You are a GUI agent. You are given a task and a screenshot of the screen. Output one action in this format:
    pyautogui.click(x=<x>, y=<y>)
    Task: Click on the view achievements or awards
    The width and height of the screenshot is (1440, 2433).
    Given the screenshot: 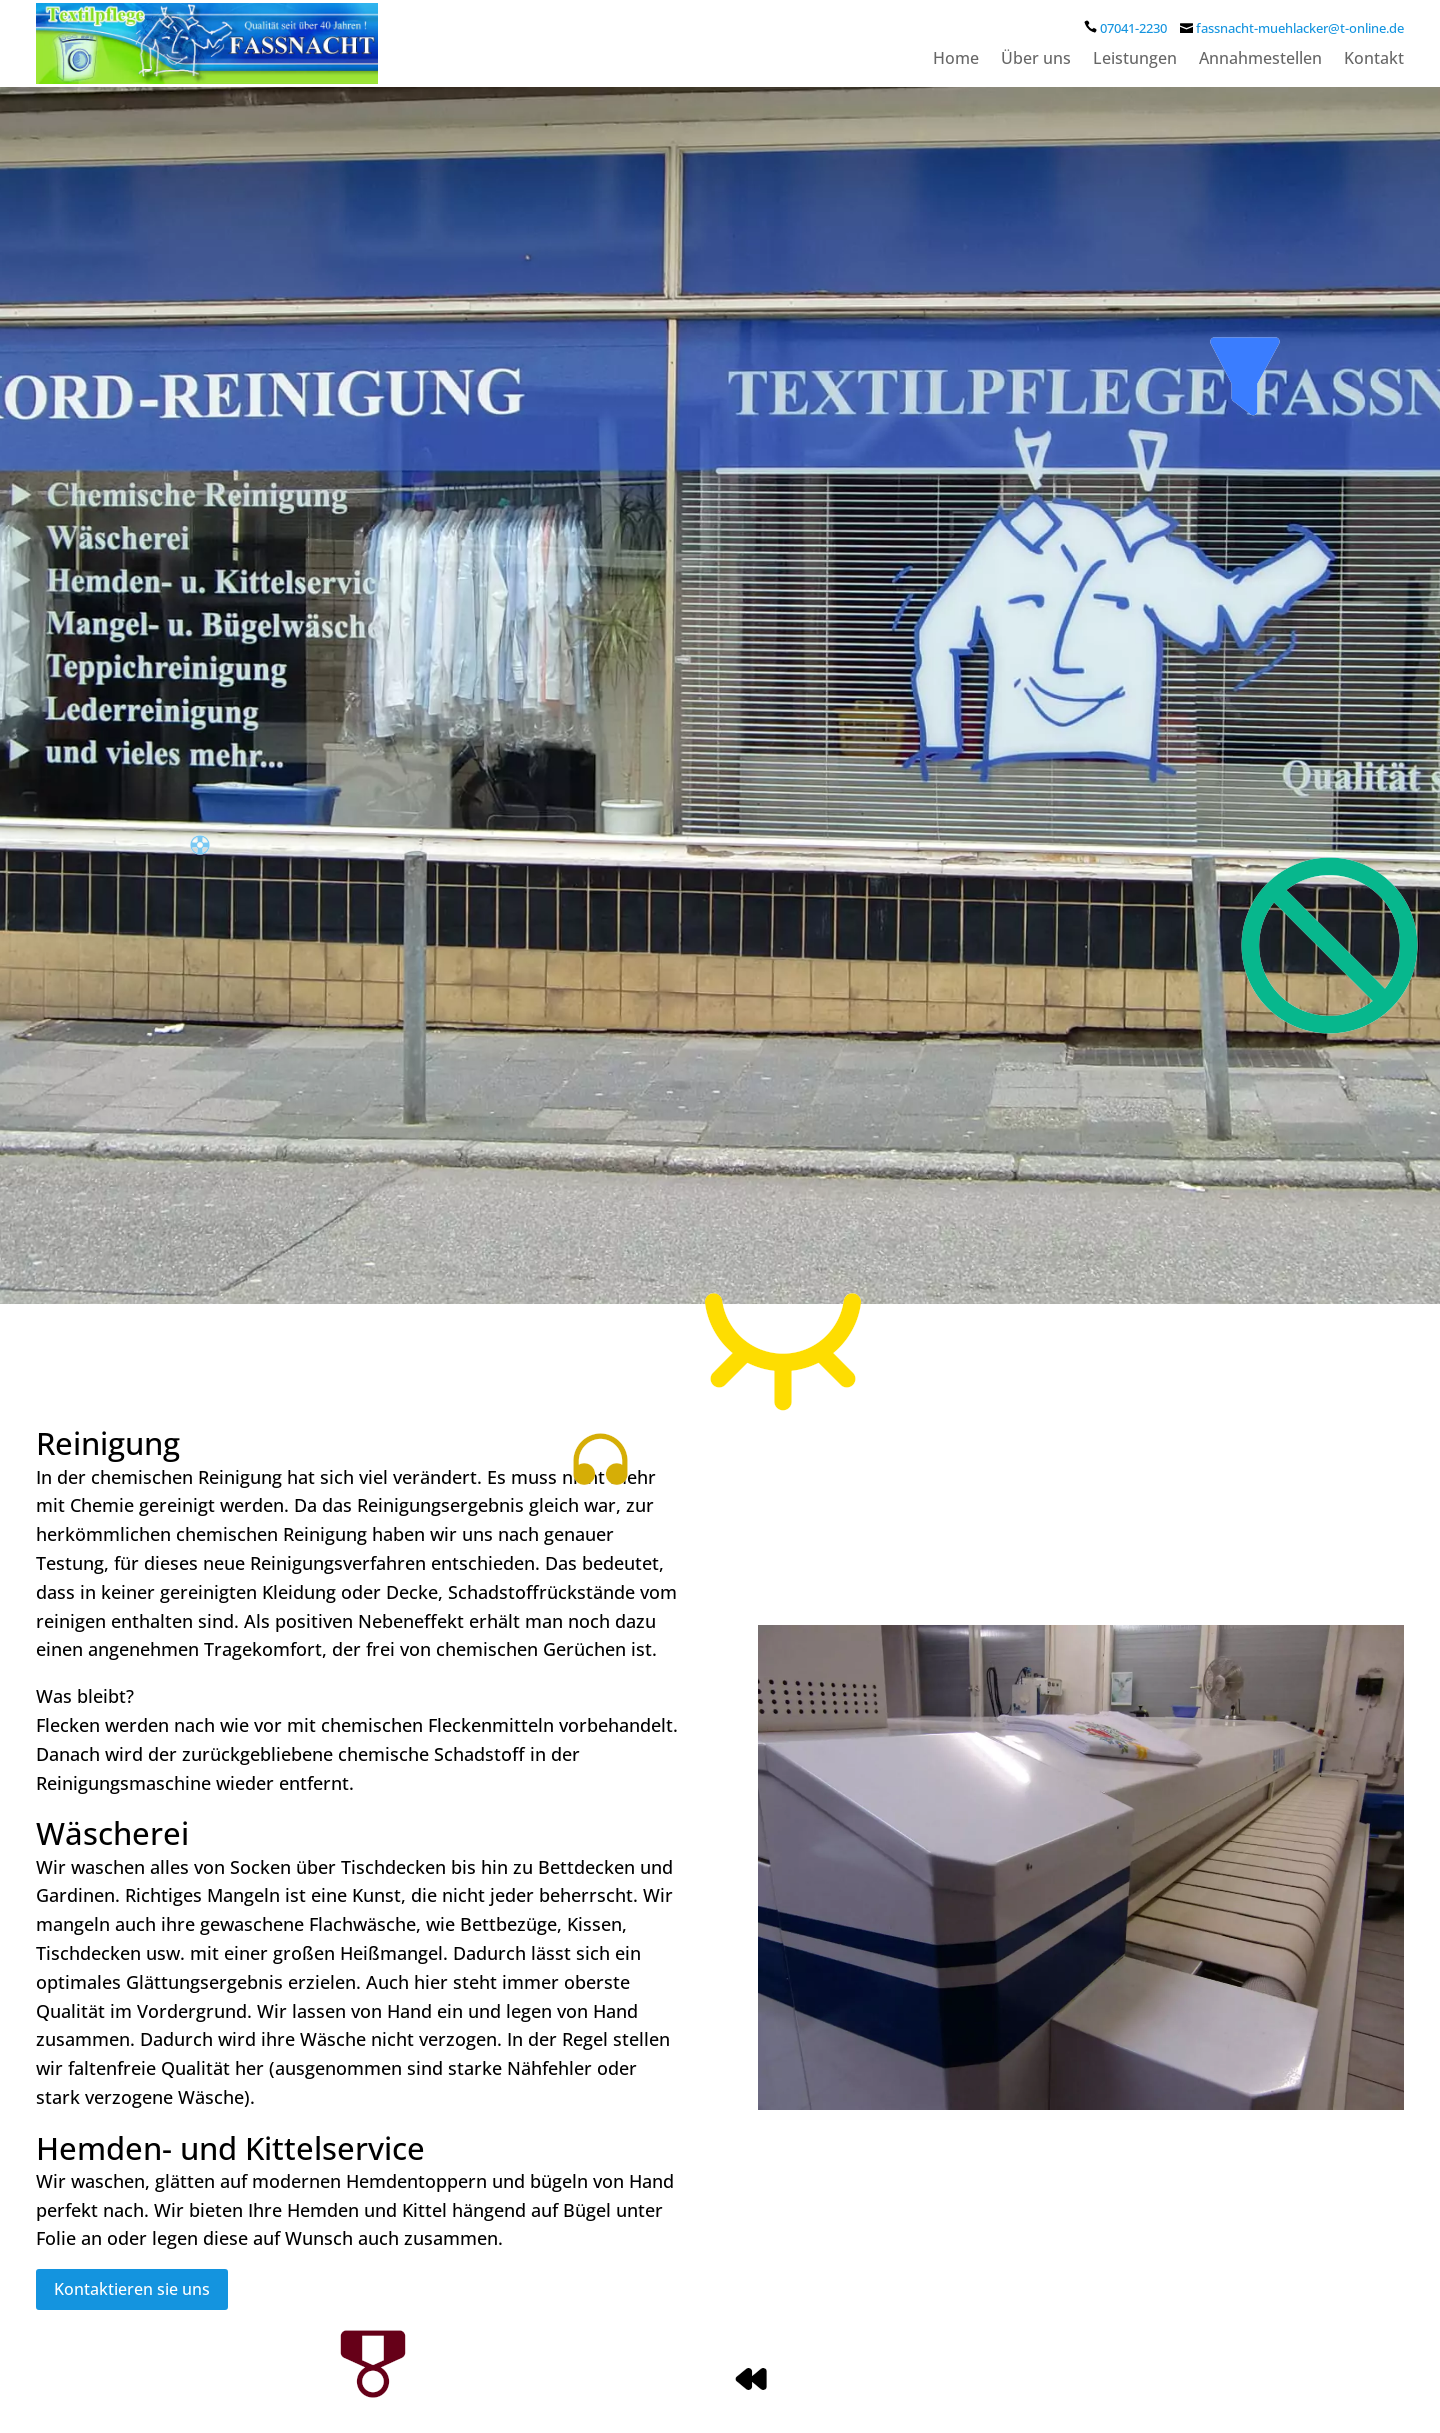 What is the action you would take?
    pyautogui.click(x=373, y=2360)
    